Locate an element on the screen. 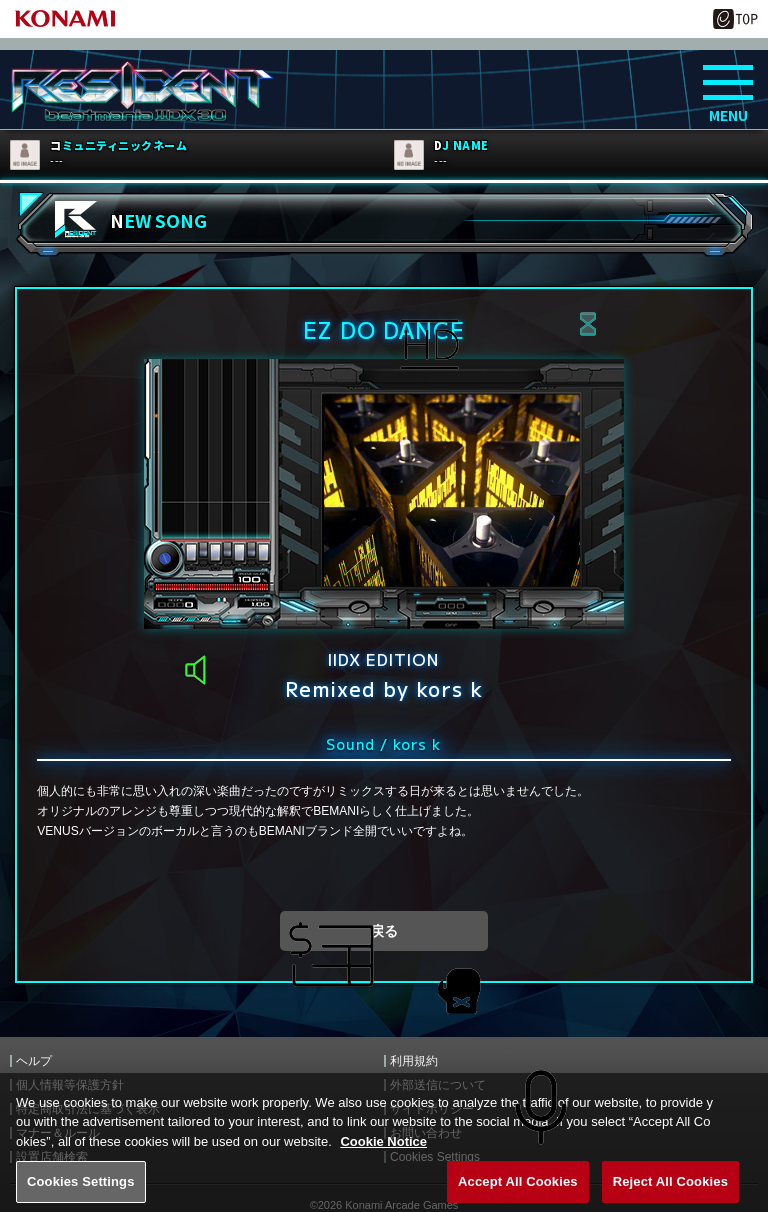  switch to high-definition video quality is located at coordinates (429, 344).